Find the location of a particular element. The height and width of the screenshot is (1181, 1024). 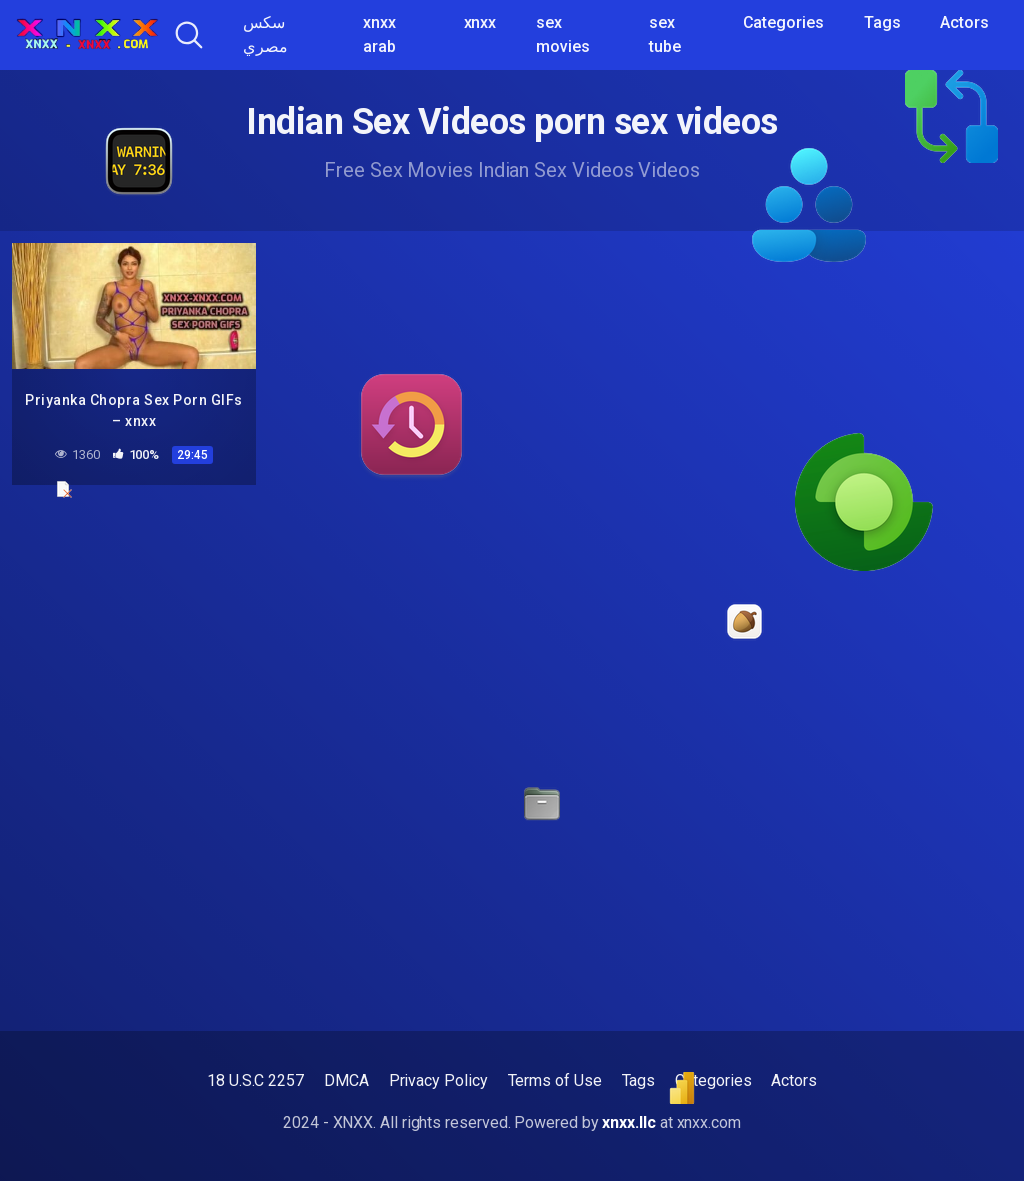

indicates shared access or multiple users is located at coordinates (809, 205).